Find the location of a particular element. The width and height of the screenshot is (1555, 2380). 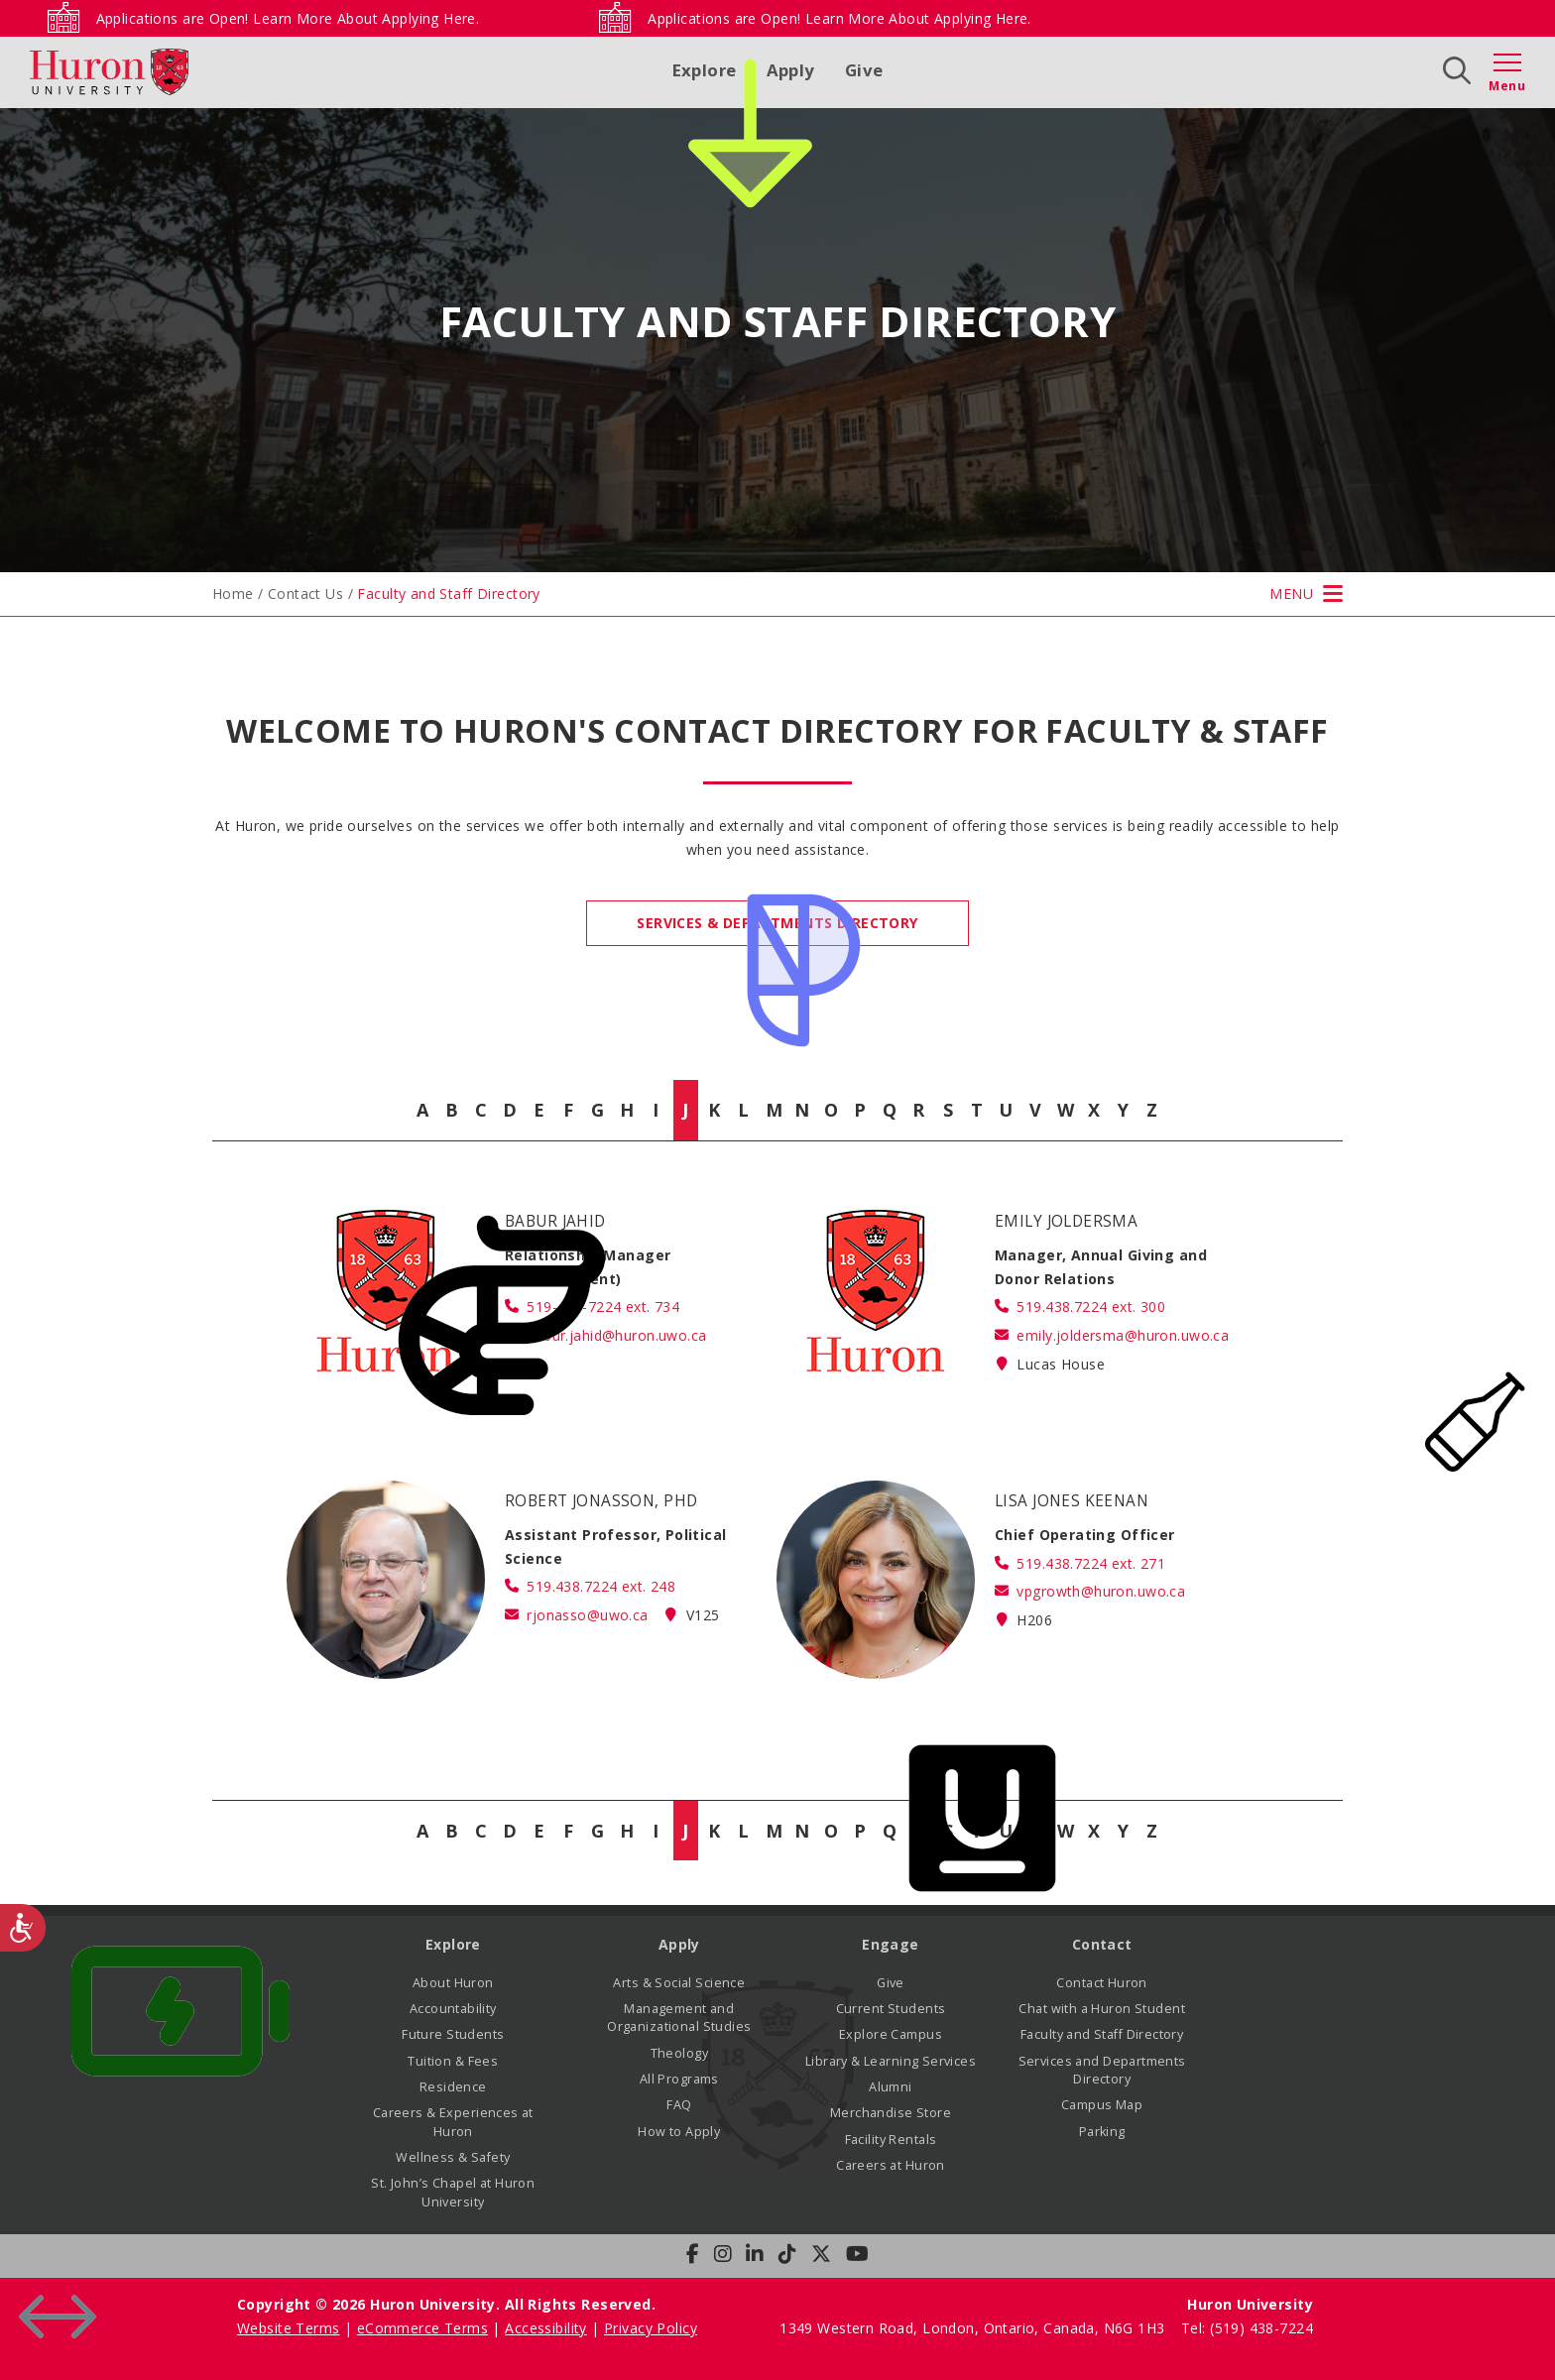

indicates device is currently charging is located at coordinates (180, 2011).